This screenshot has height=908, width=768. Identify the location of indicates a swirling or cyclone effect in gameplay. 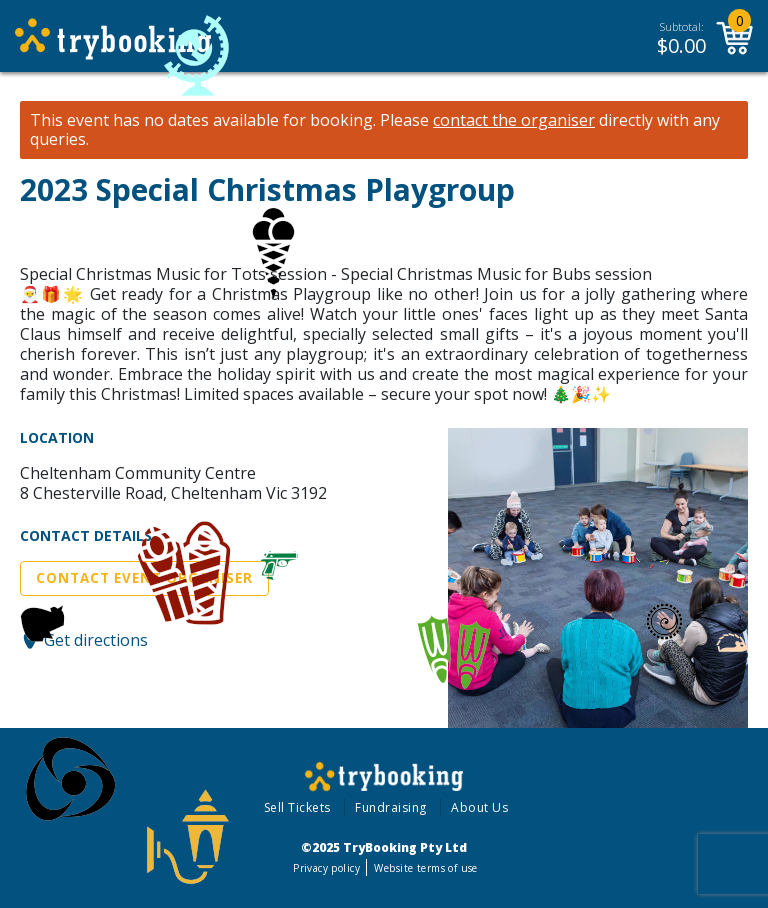
(69, 778).